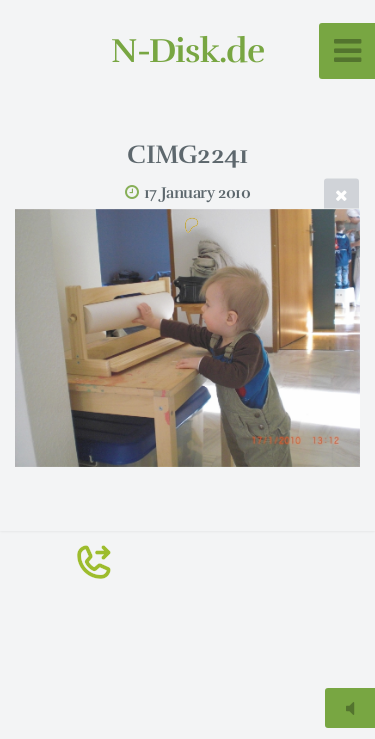 This screenshot has width=375, height=739. I want to click on link to patreon profile or page, so click(191, 225).